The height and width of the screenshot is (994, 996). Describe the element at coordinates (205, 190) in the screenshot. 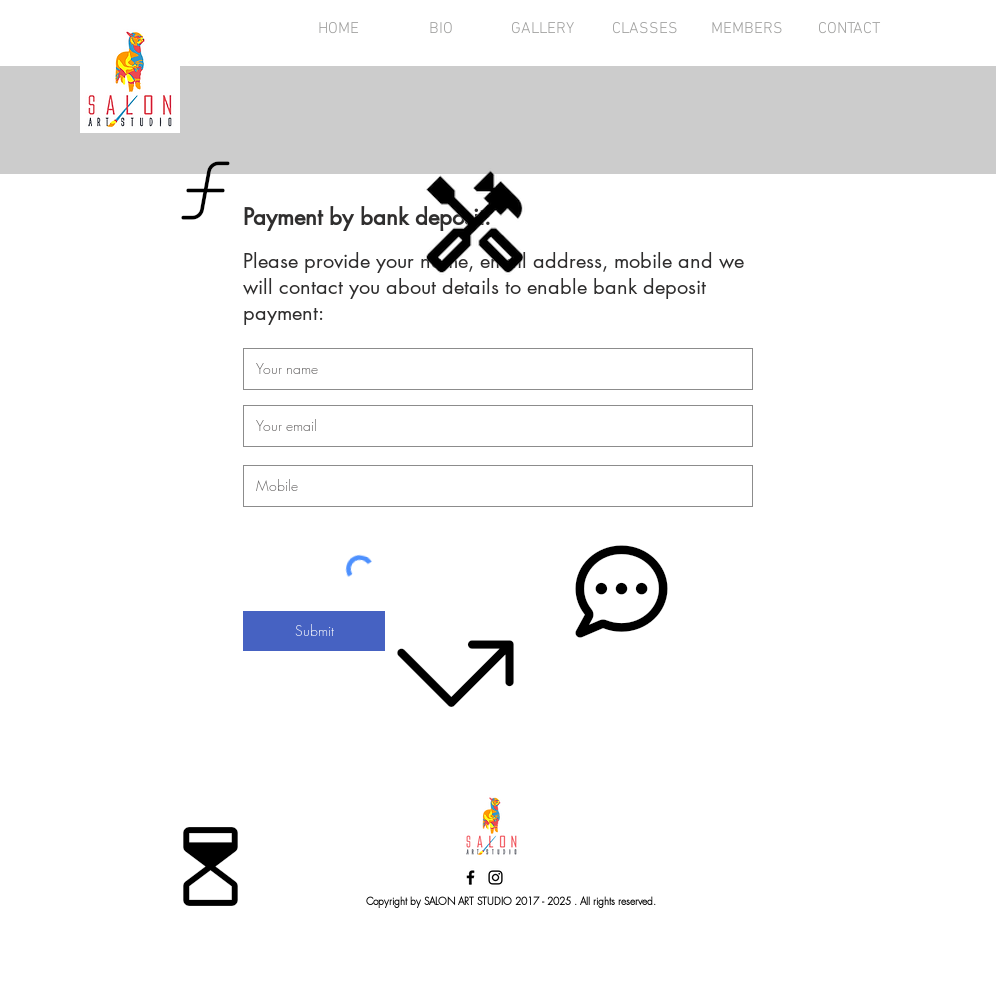

I see `access mathematical functions or formulas` at that location.